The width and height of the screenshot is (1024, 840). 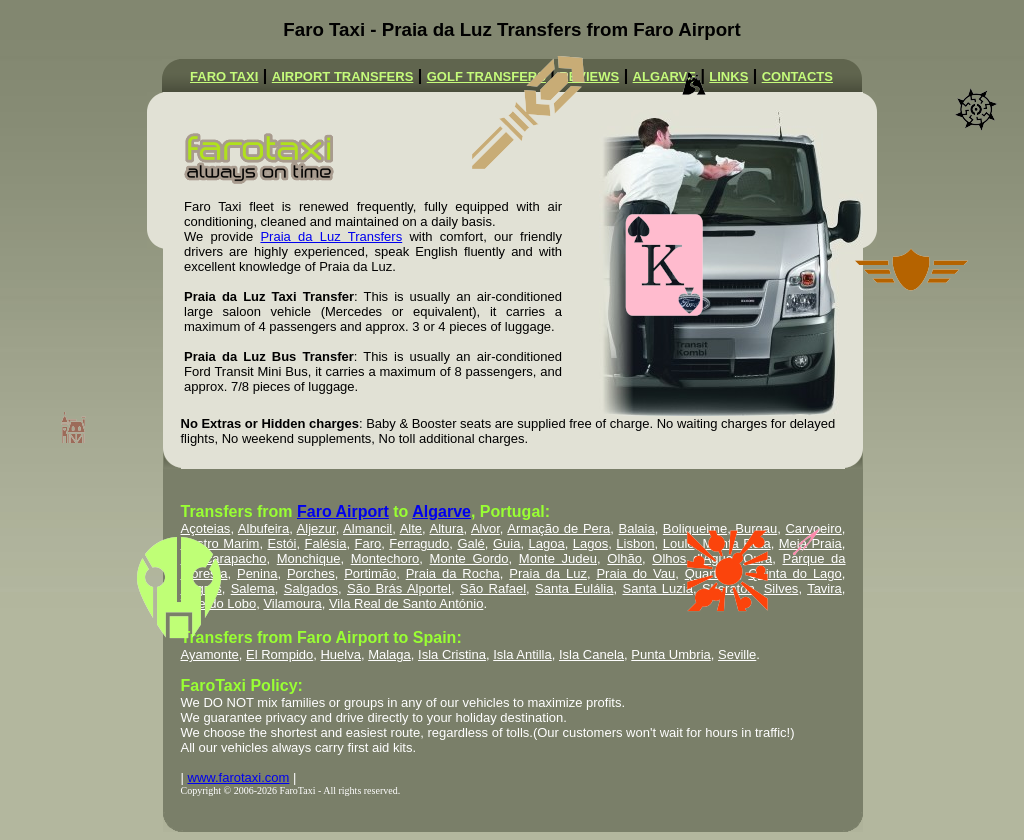 I want to click on indicates a collapse or implosion effect in gameplay, so click(x=727, y=570).